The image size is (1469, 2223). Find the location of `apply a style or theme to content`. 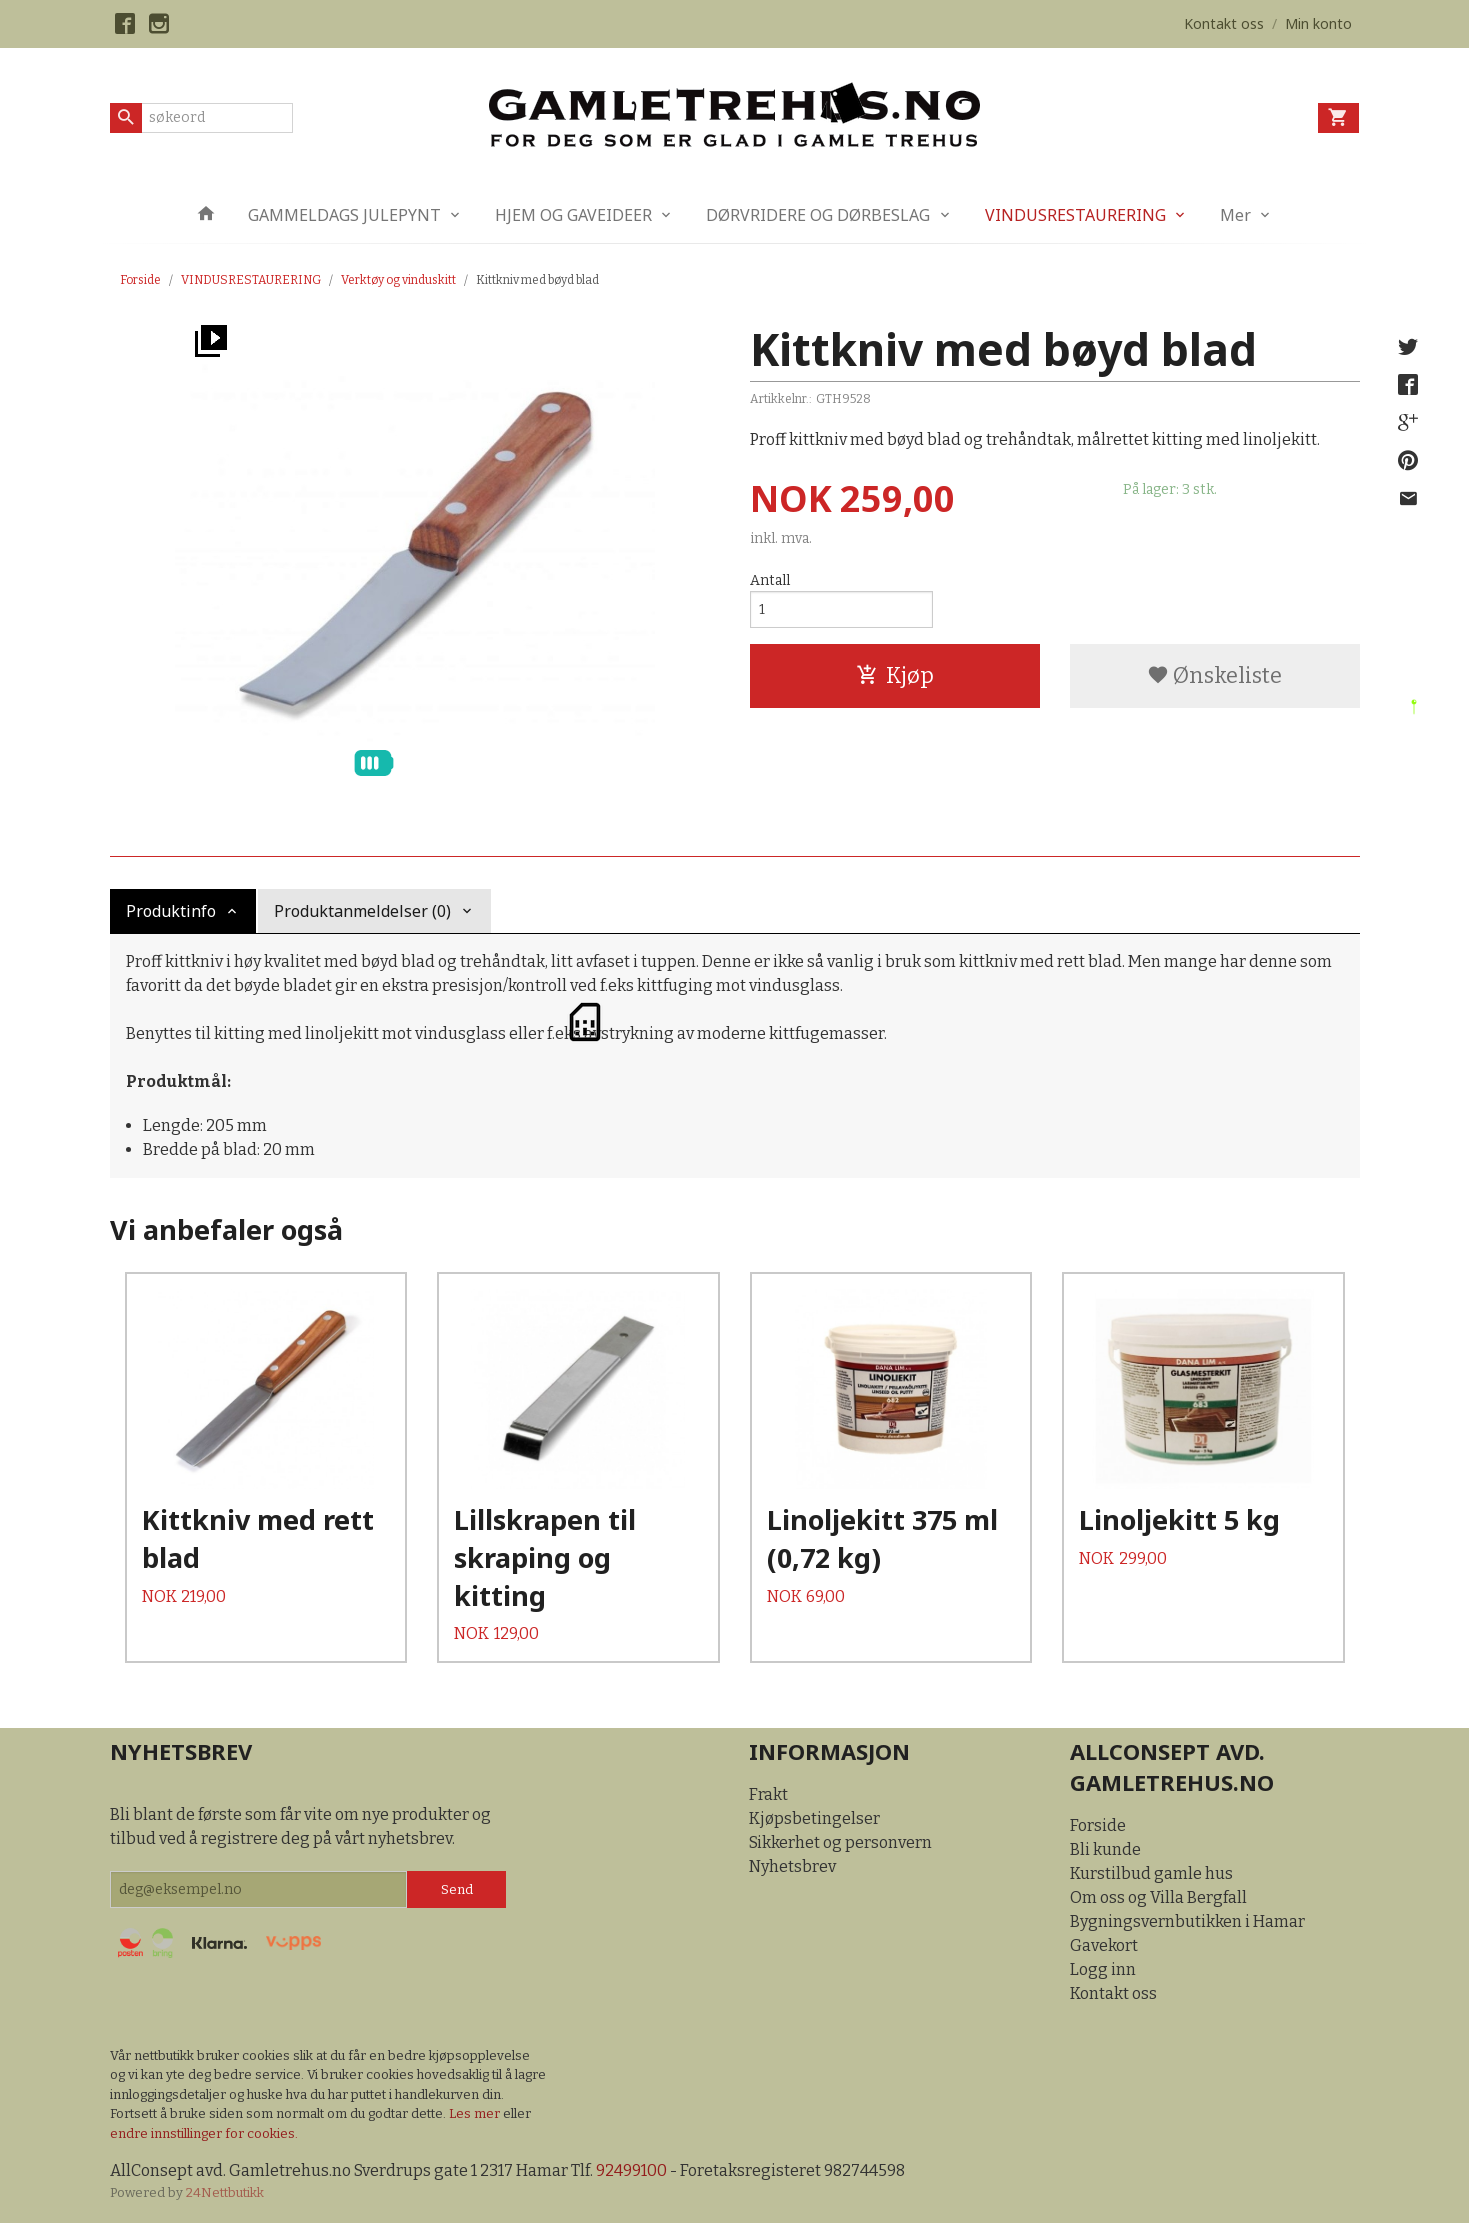

apply a style or theme to content is located at coordinates (843, 102).